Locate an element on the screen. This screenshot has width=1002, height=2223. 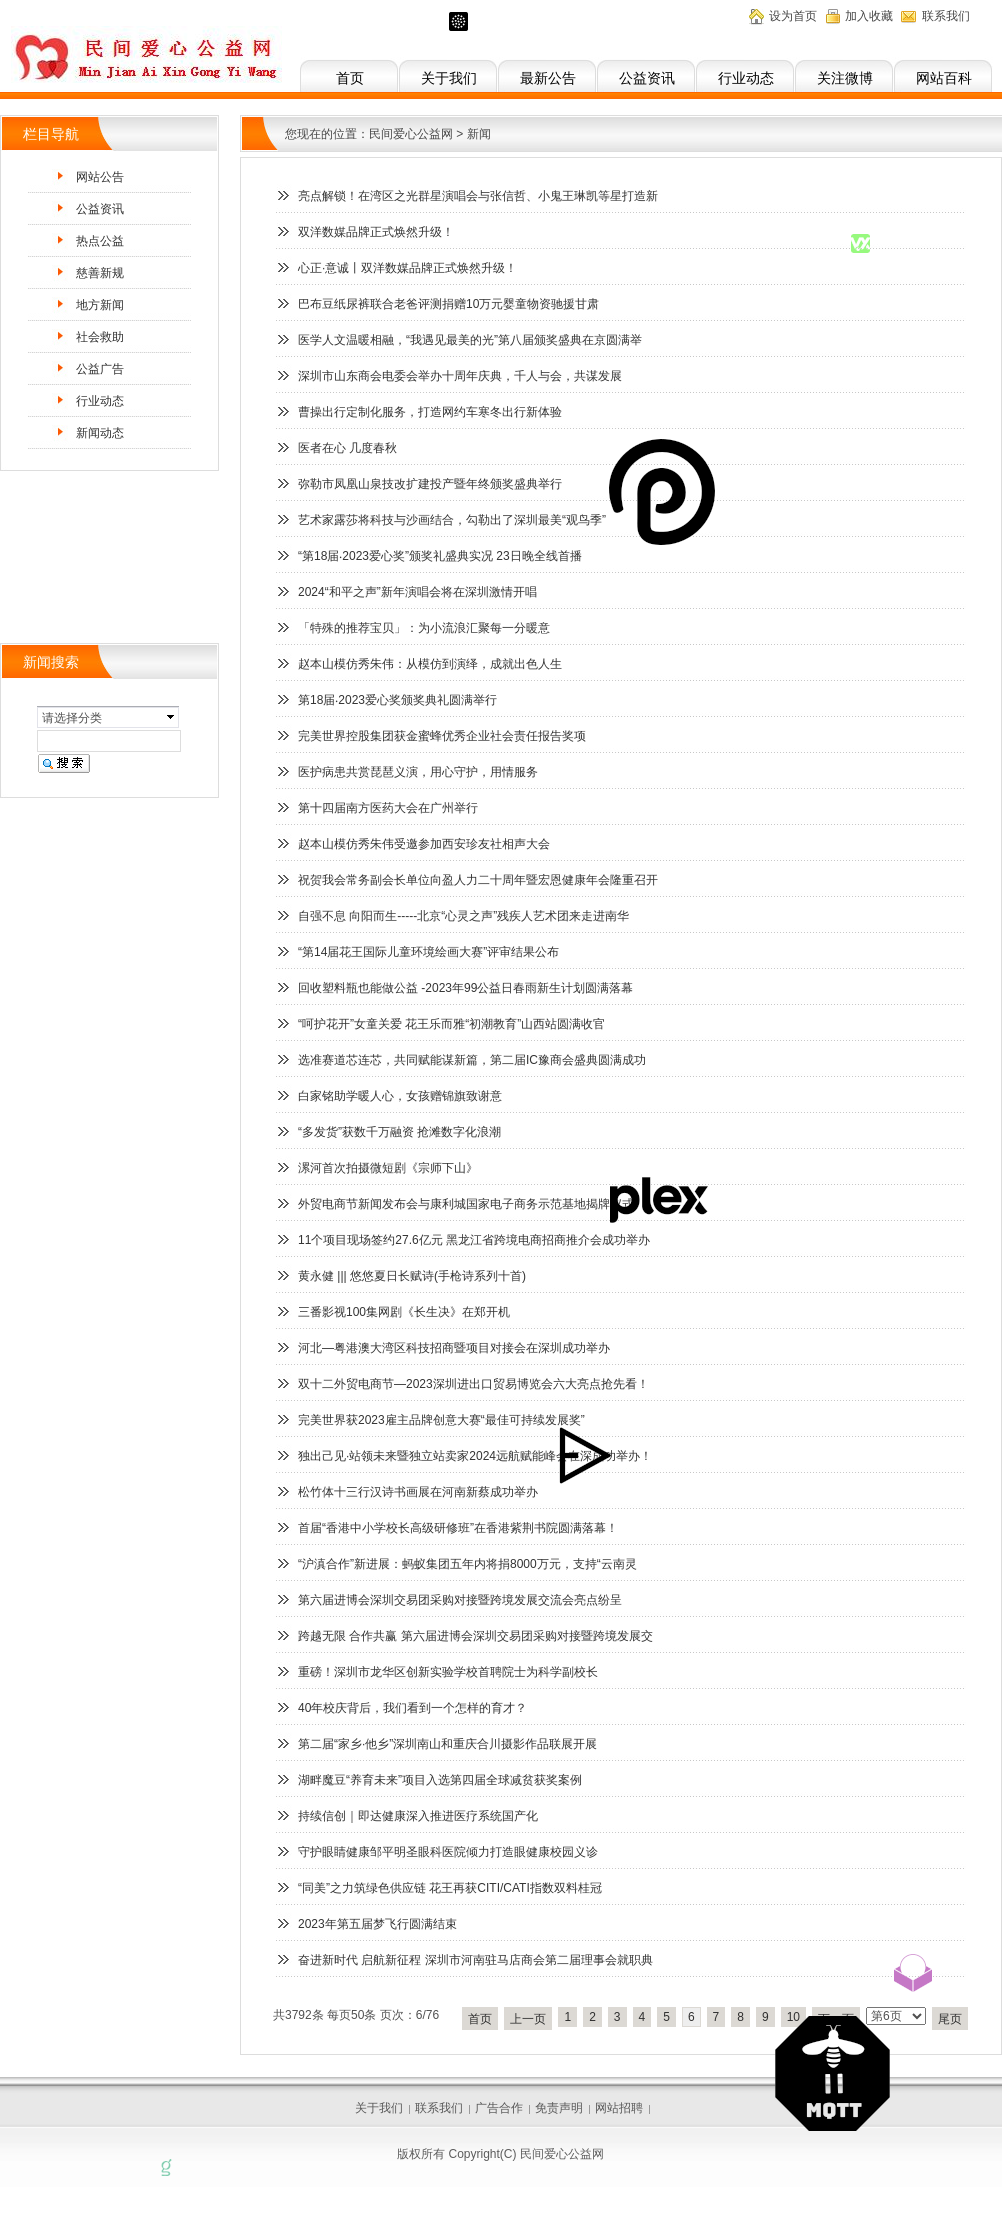
open Goodreads app is located at coordinates (166, 2167).